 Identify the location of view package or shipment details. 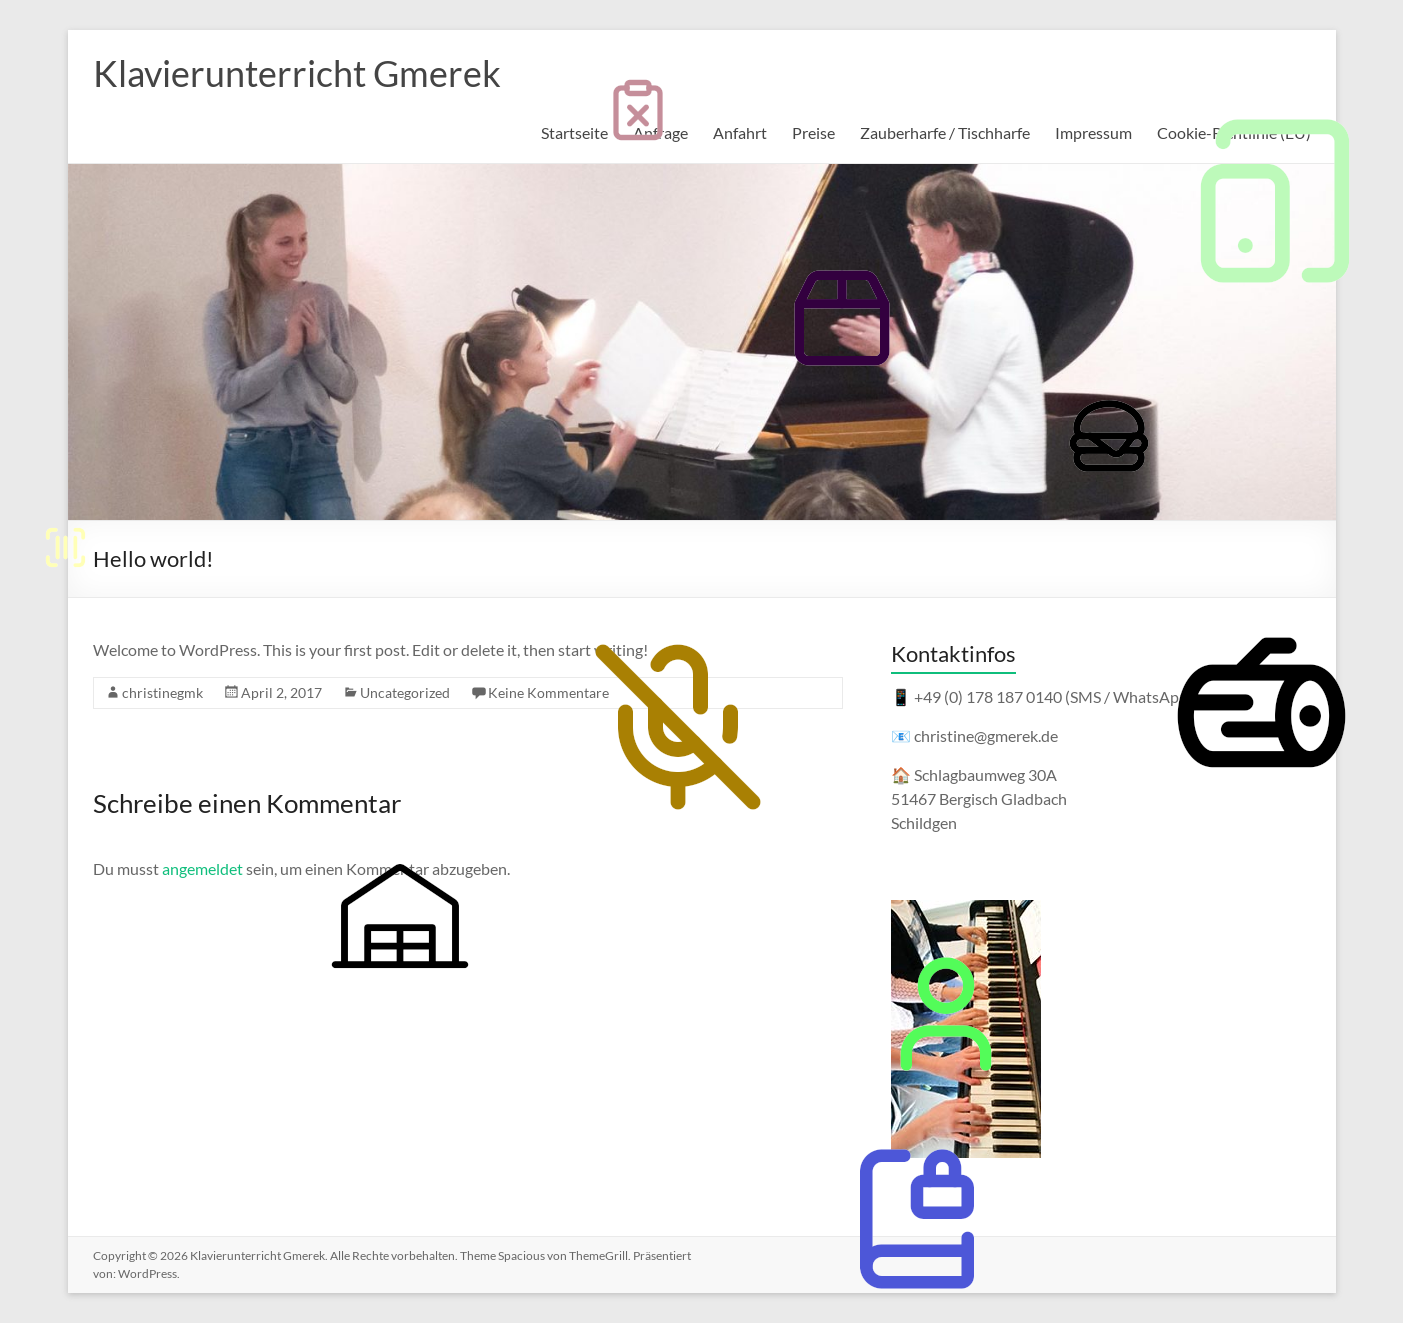
(842, 318).